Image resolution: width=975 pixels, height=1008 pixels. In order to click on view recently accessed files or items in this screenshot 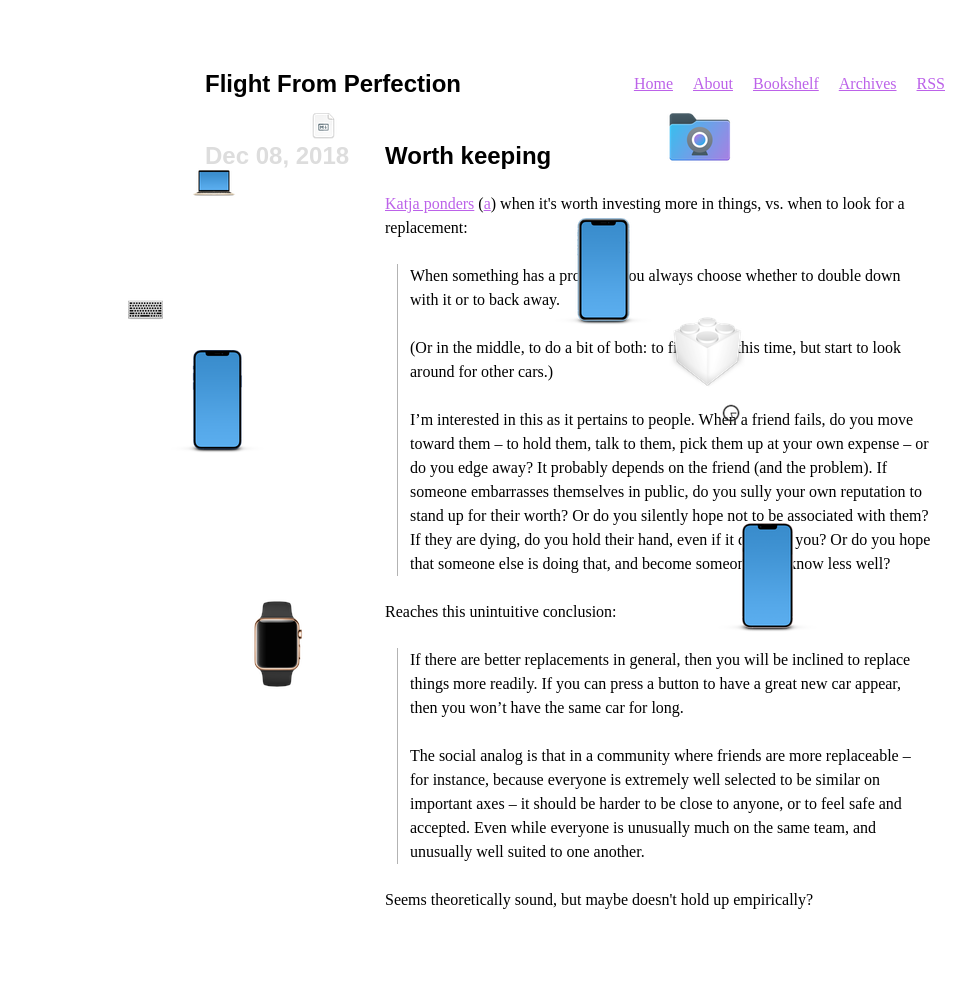, I will do `click(730, 412)`.